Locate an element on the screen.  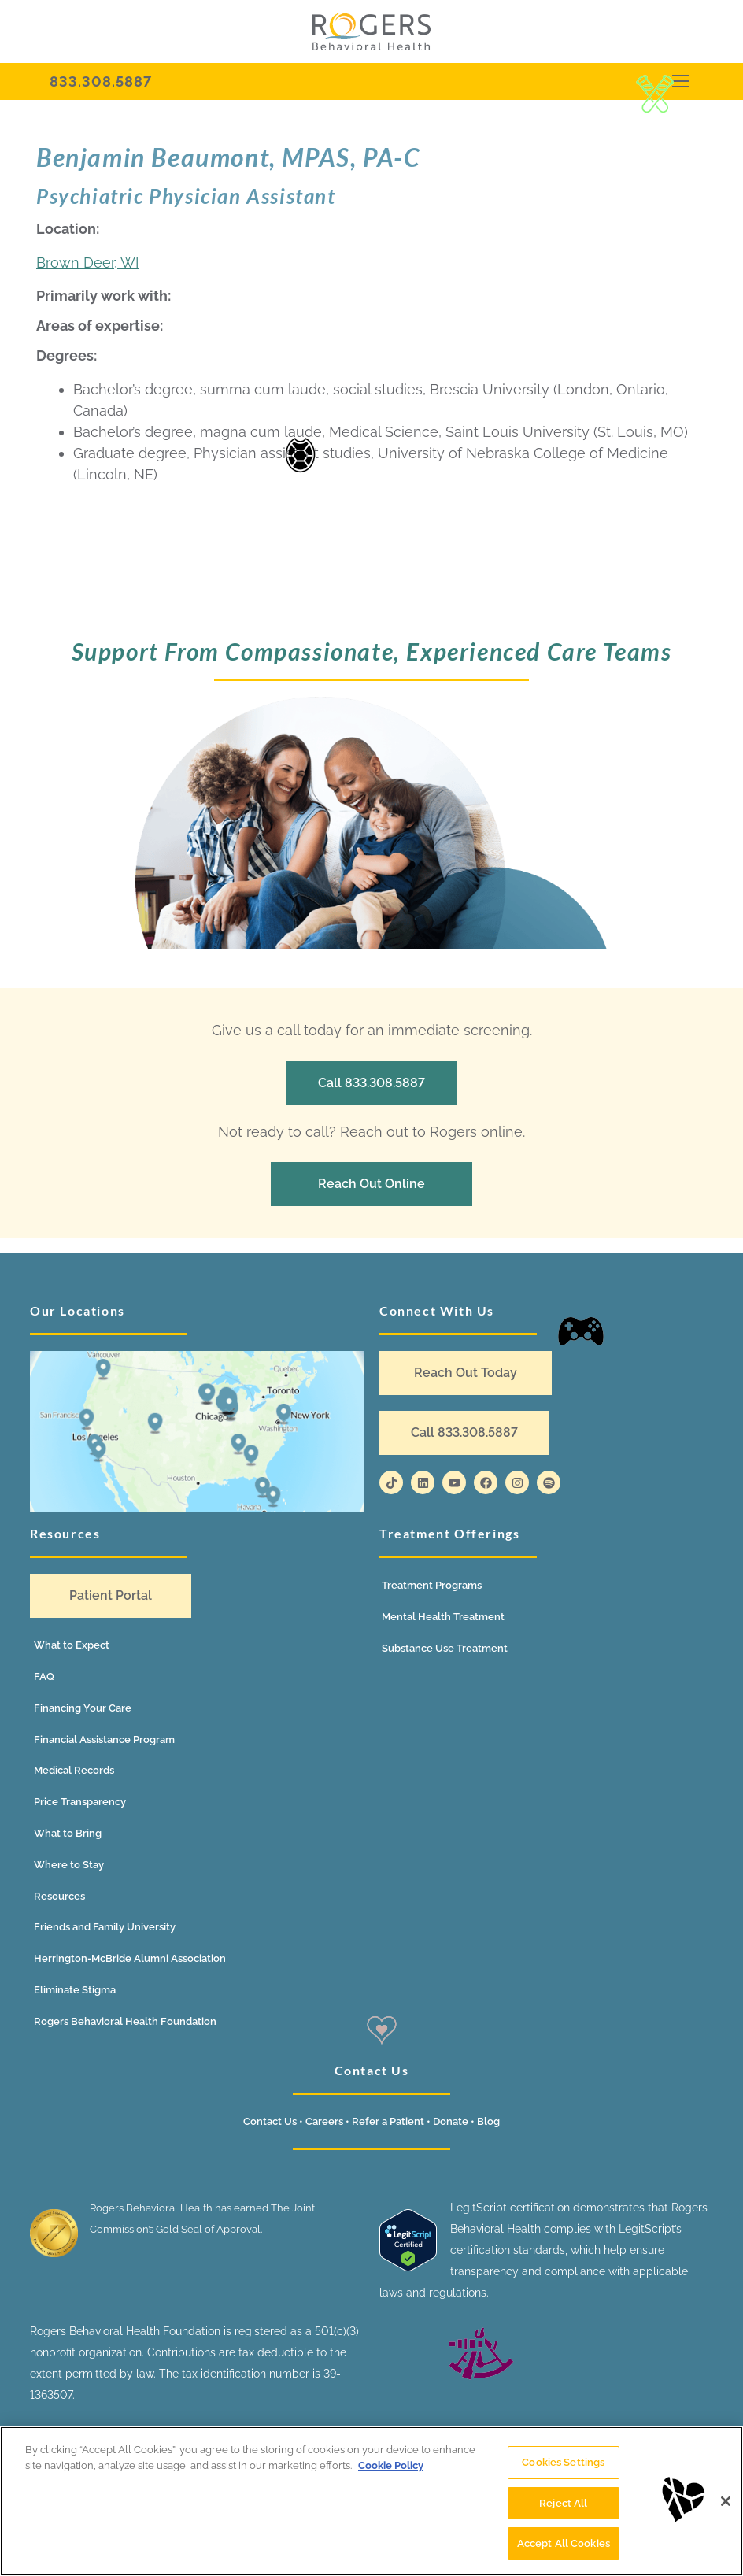
indicates a broken heart or heartbreak status is located at coordinates (683, 2500).